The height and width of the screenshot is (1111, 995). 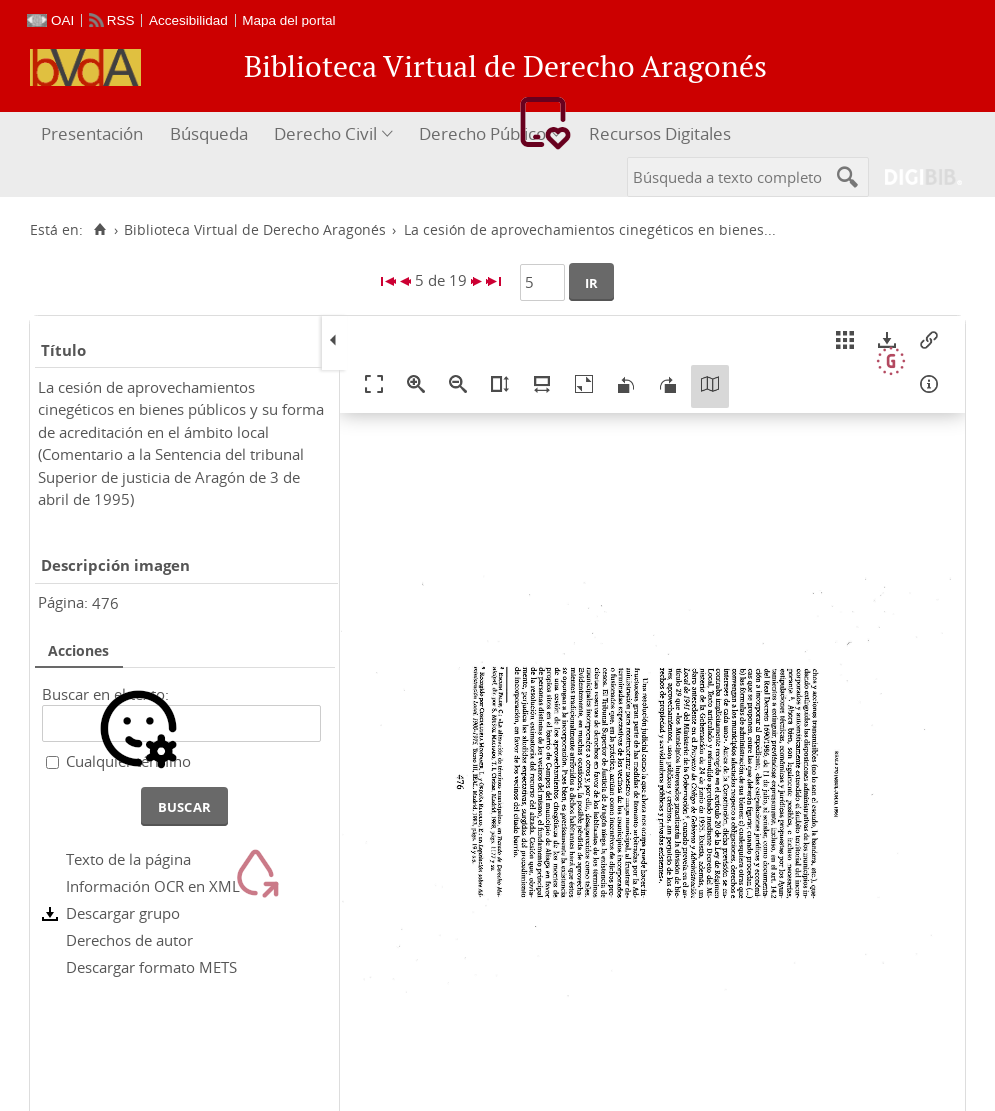 I want to click on add device to favorites, so click(x=543, y=122).